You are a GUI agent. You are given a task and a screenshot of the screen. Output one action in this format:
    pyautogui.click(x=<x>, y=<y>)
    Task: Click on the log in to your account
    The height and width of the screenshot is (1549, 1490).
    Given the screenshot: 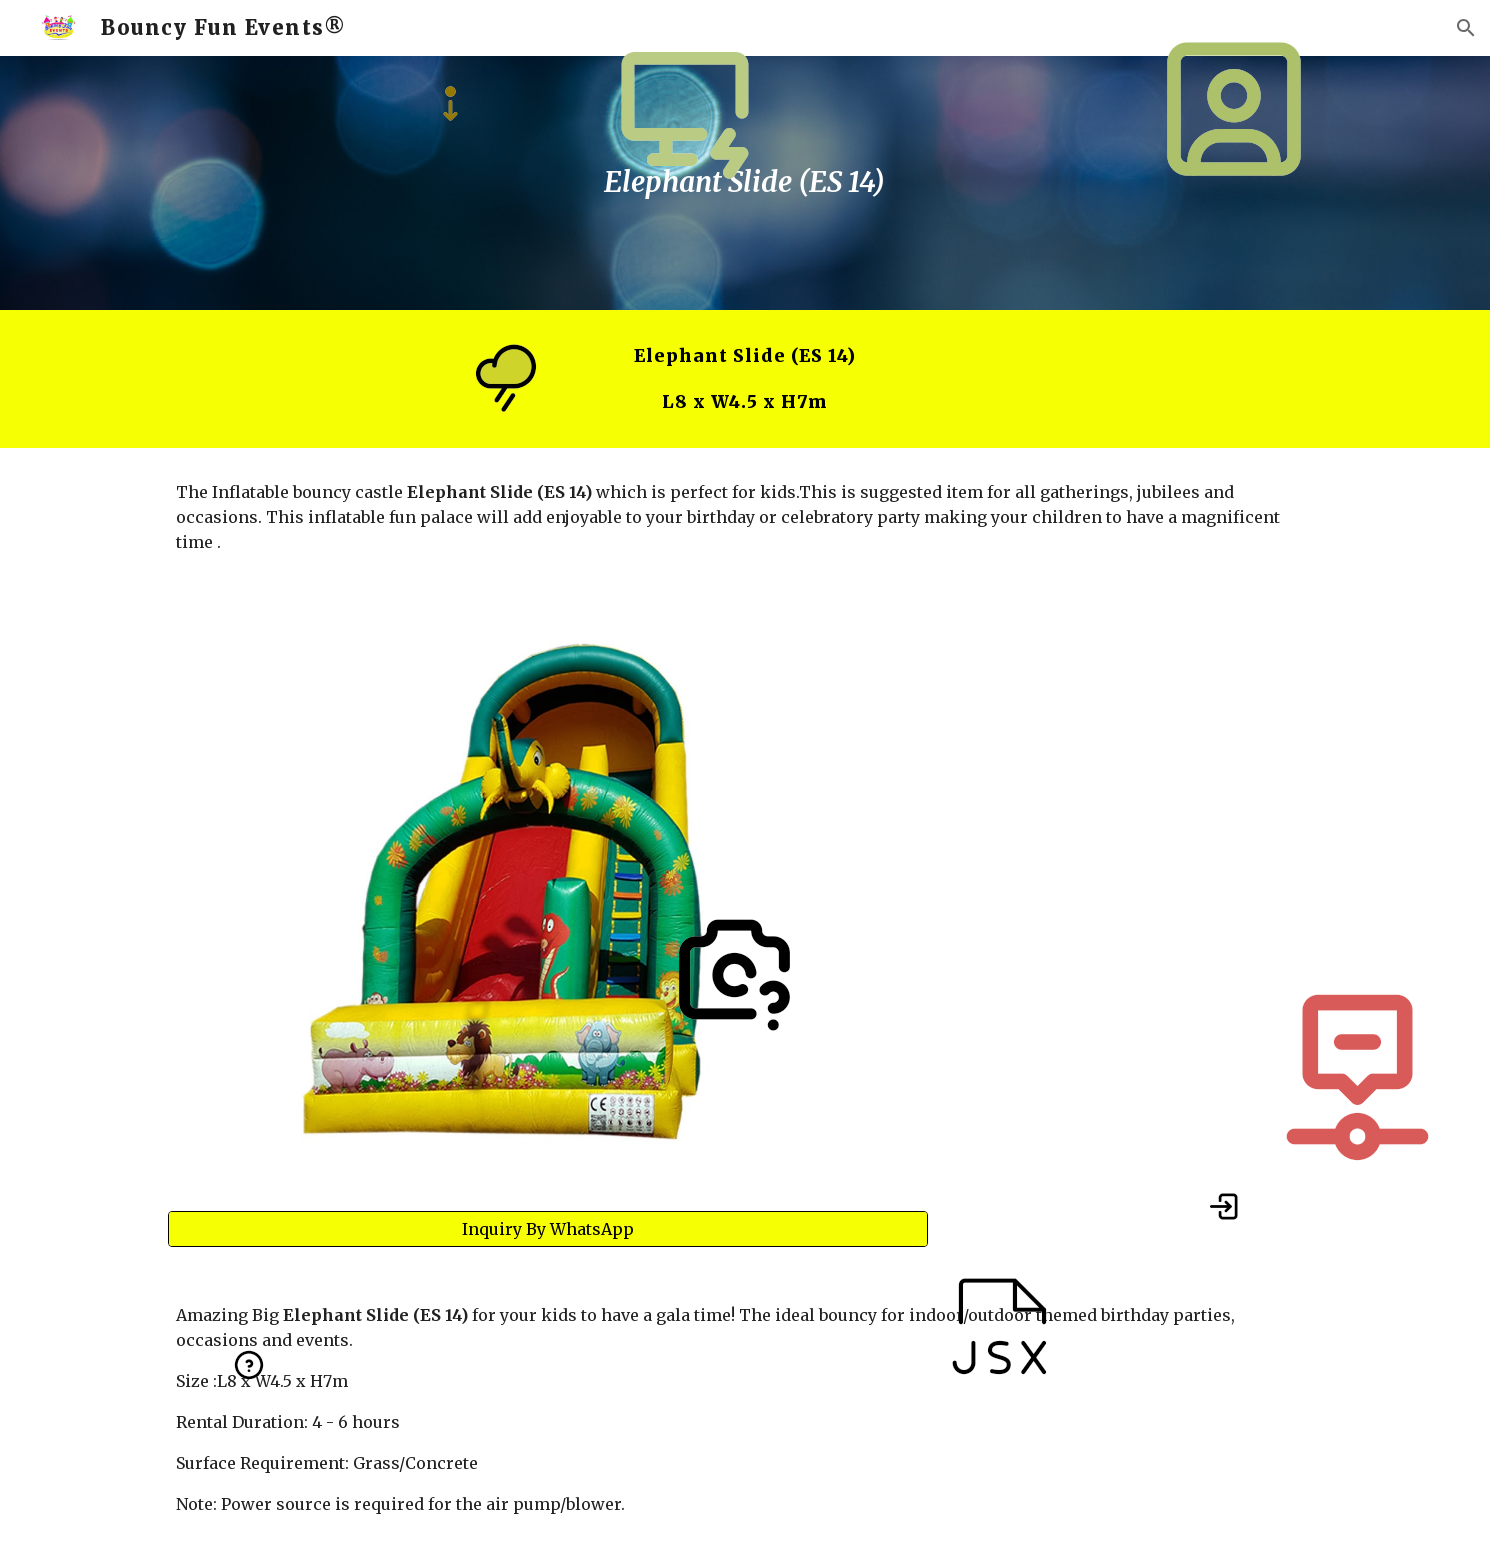 What is the action you would take?
    pyautogui.click(x=1224, y=1206)
    